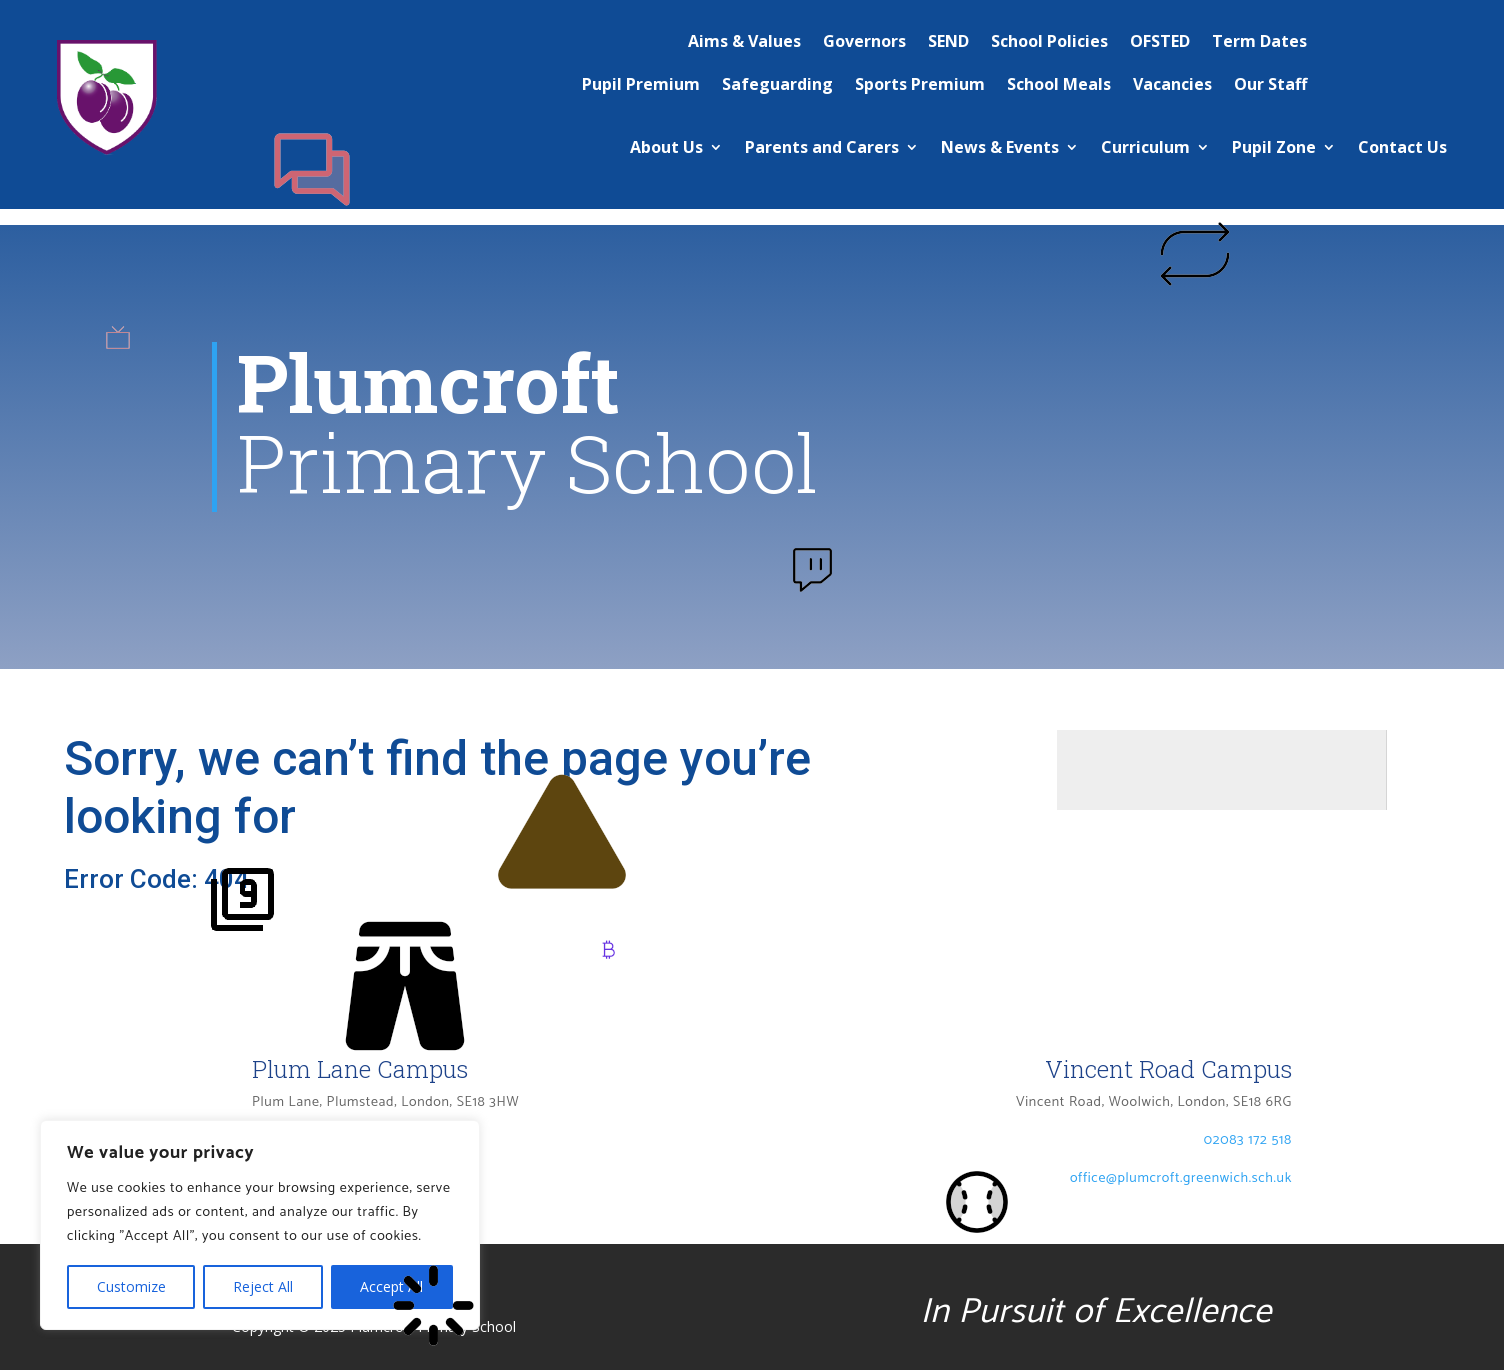  What do you see at coordinates (812, 567) in the screenshot?
I see `open the Twitch app` at bounding box center [812, 567].